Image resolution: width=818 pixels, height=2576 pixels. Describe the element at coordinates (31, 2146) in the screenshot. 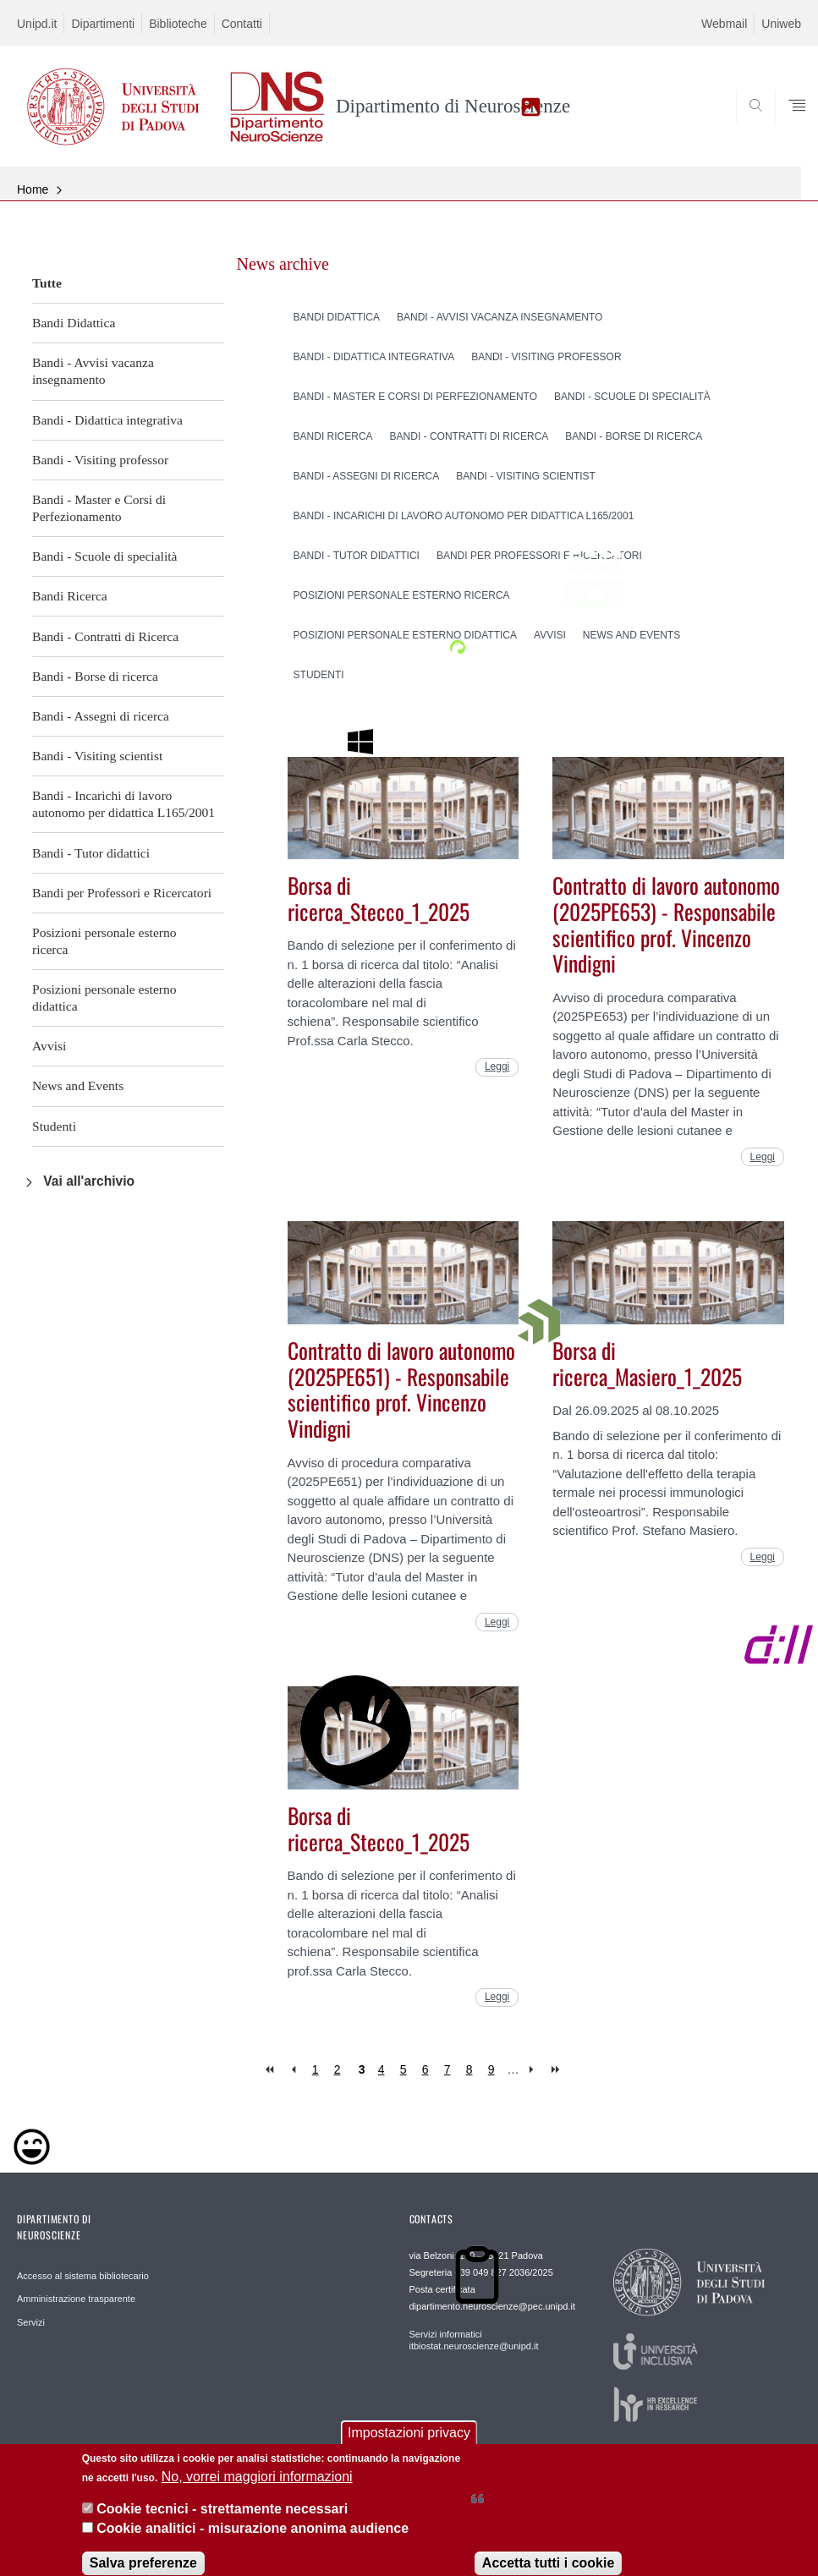

I see `add a playful reaction to a message` at that location.